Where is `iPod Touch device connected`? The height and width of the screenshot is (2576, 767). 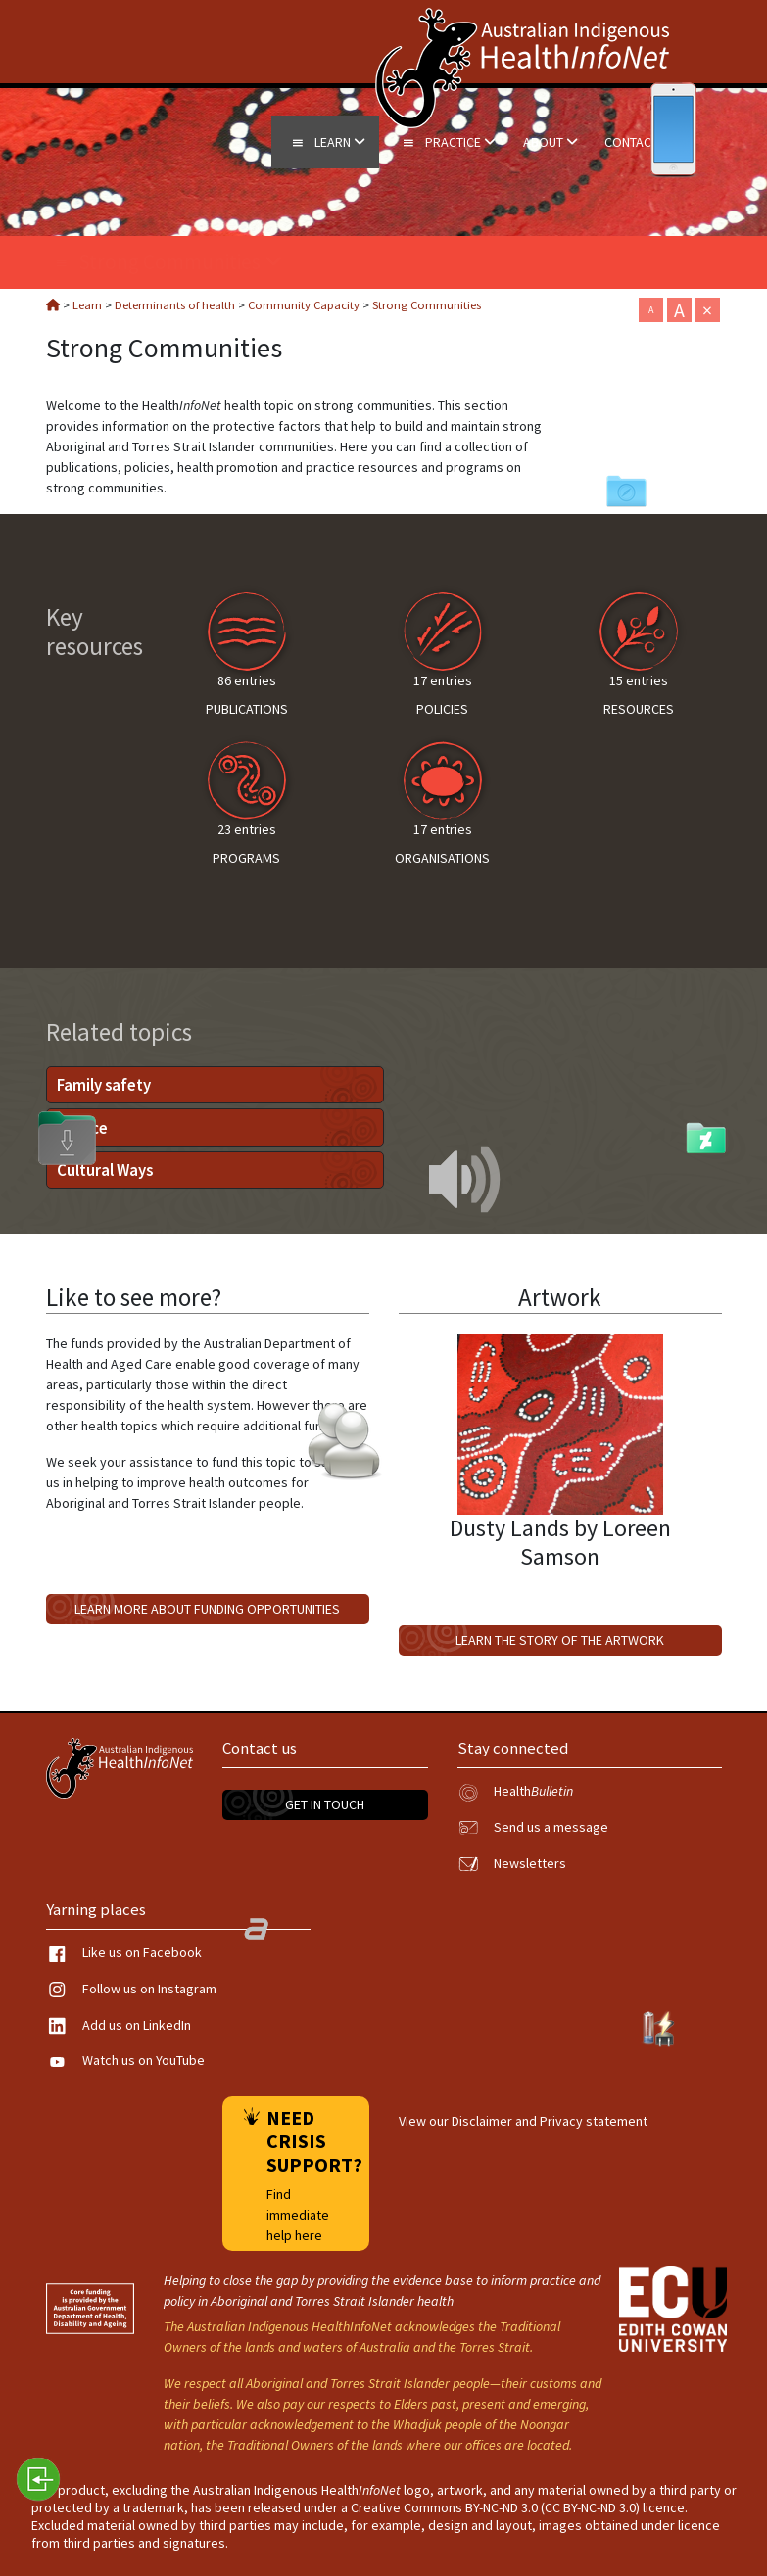
iPod Touch device connected is located at coordinates (673, 130).